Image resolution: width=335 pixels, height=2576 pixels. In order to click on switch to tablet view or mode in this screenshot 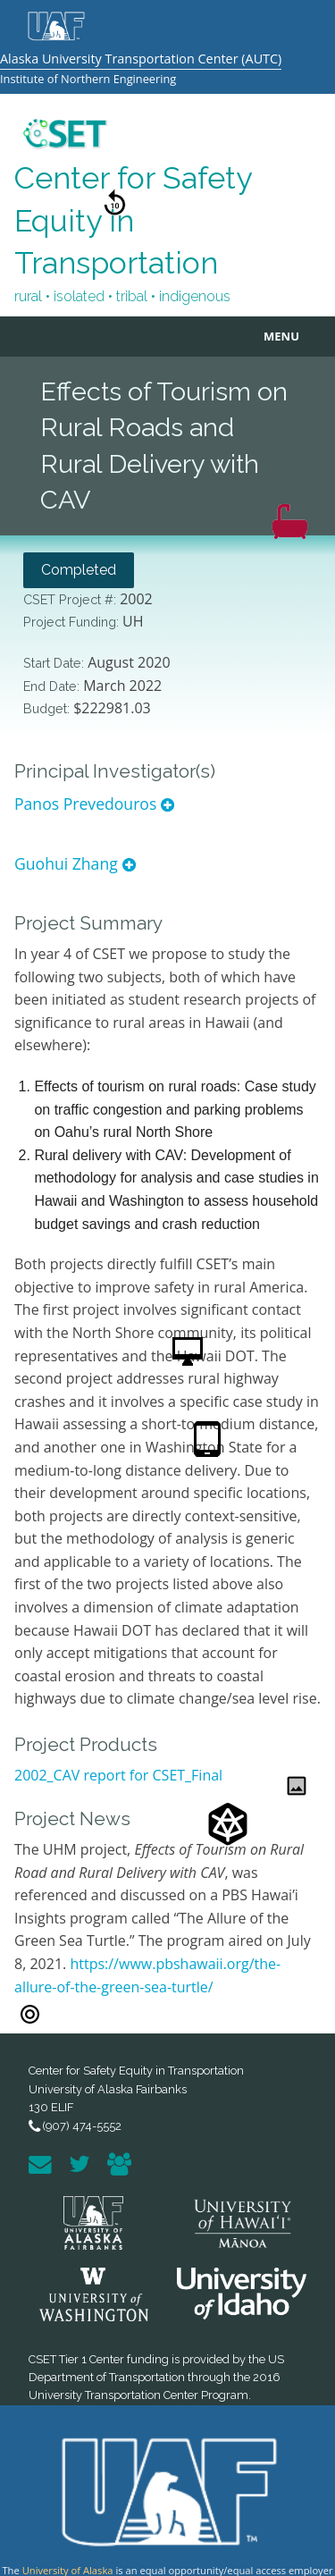, I will do `click(207, 1439)`.